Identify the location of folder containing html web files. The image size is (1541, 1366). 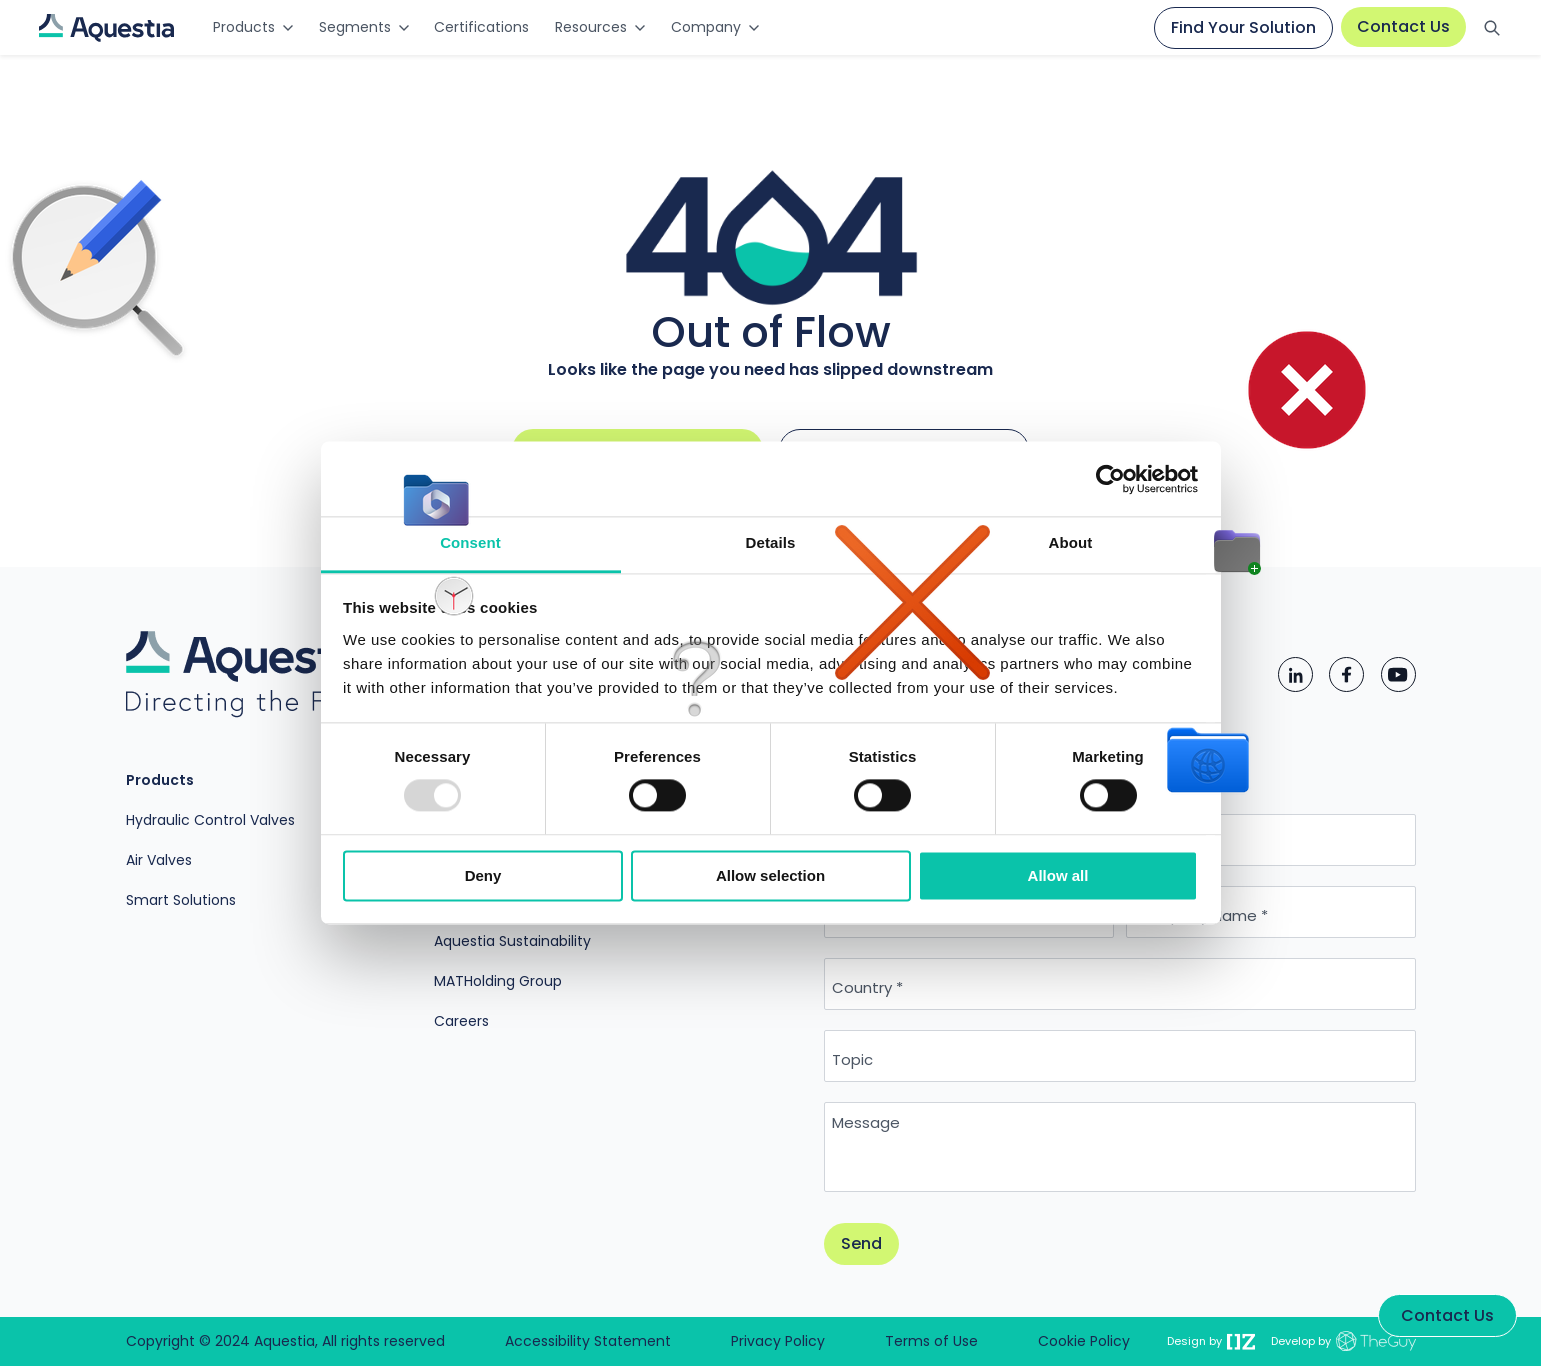
(1208, 760).